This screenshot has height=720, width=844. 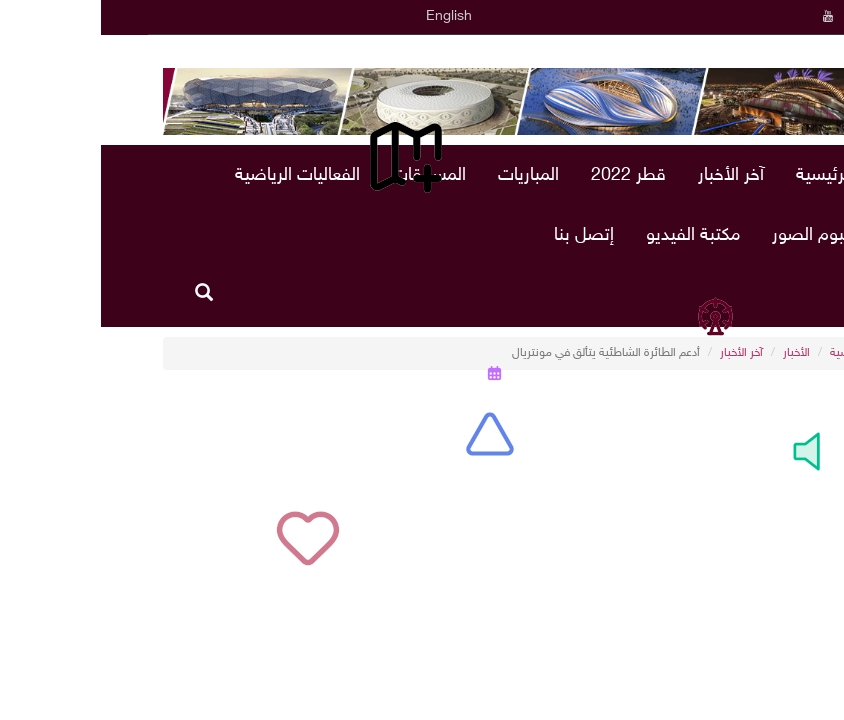 What do you see at coordinates (715, 316) in the screenshot?
I see `view amusement park or carnival attractions` at bounding box center [715, 316].